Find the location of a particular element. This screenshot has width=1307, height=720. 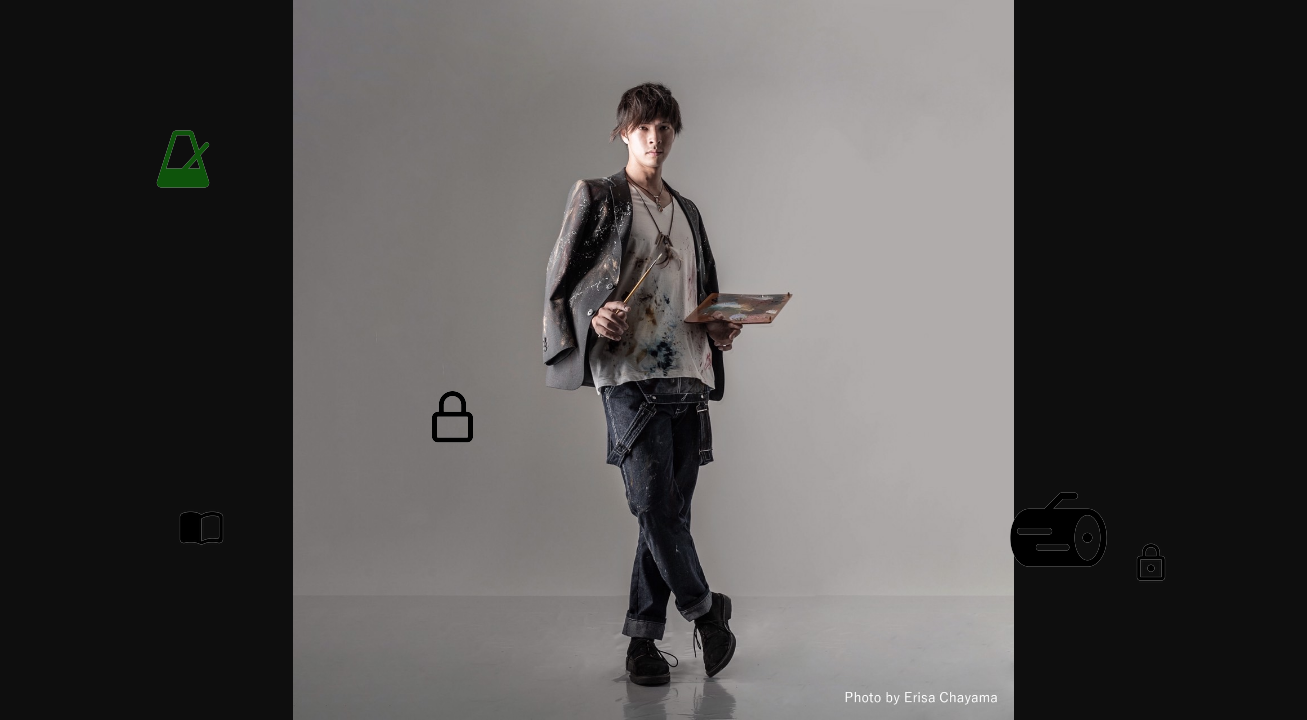

view system logs or activity history is located at coordinates (1058, 534).